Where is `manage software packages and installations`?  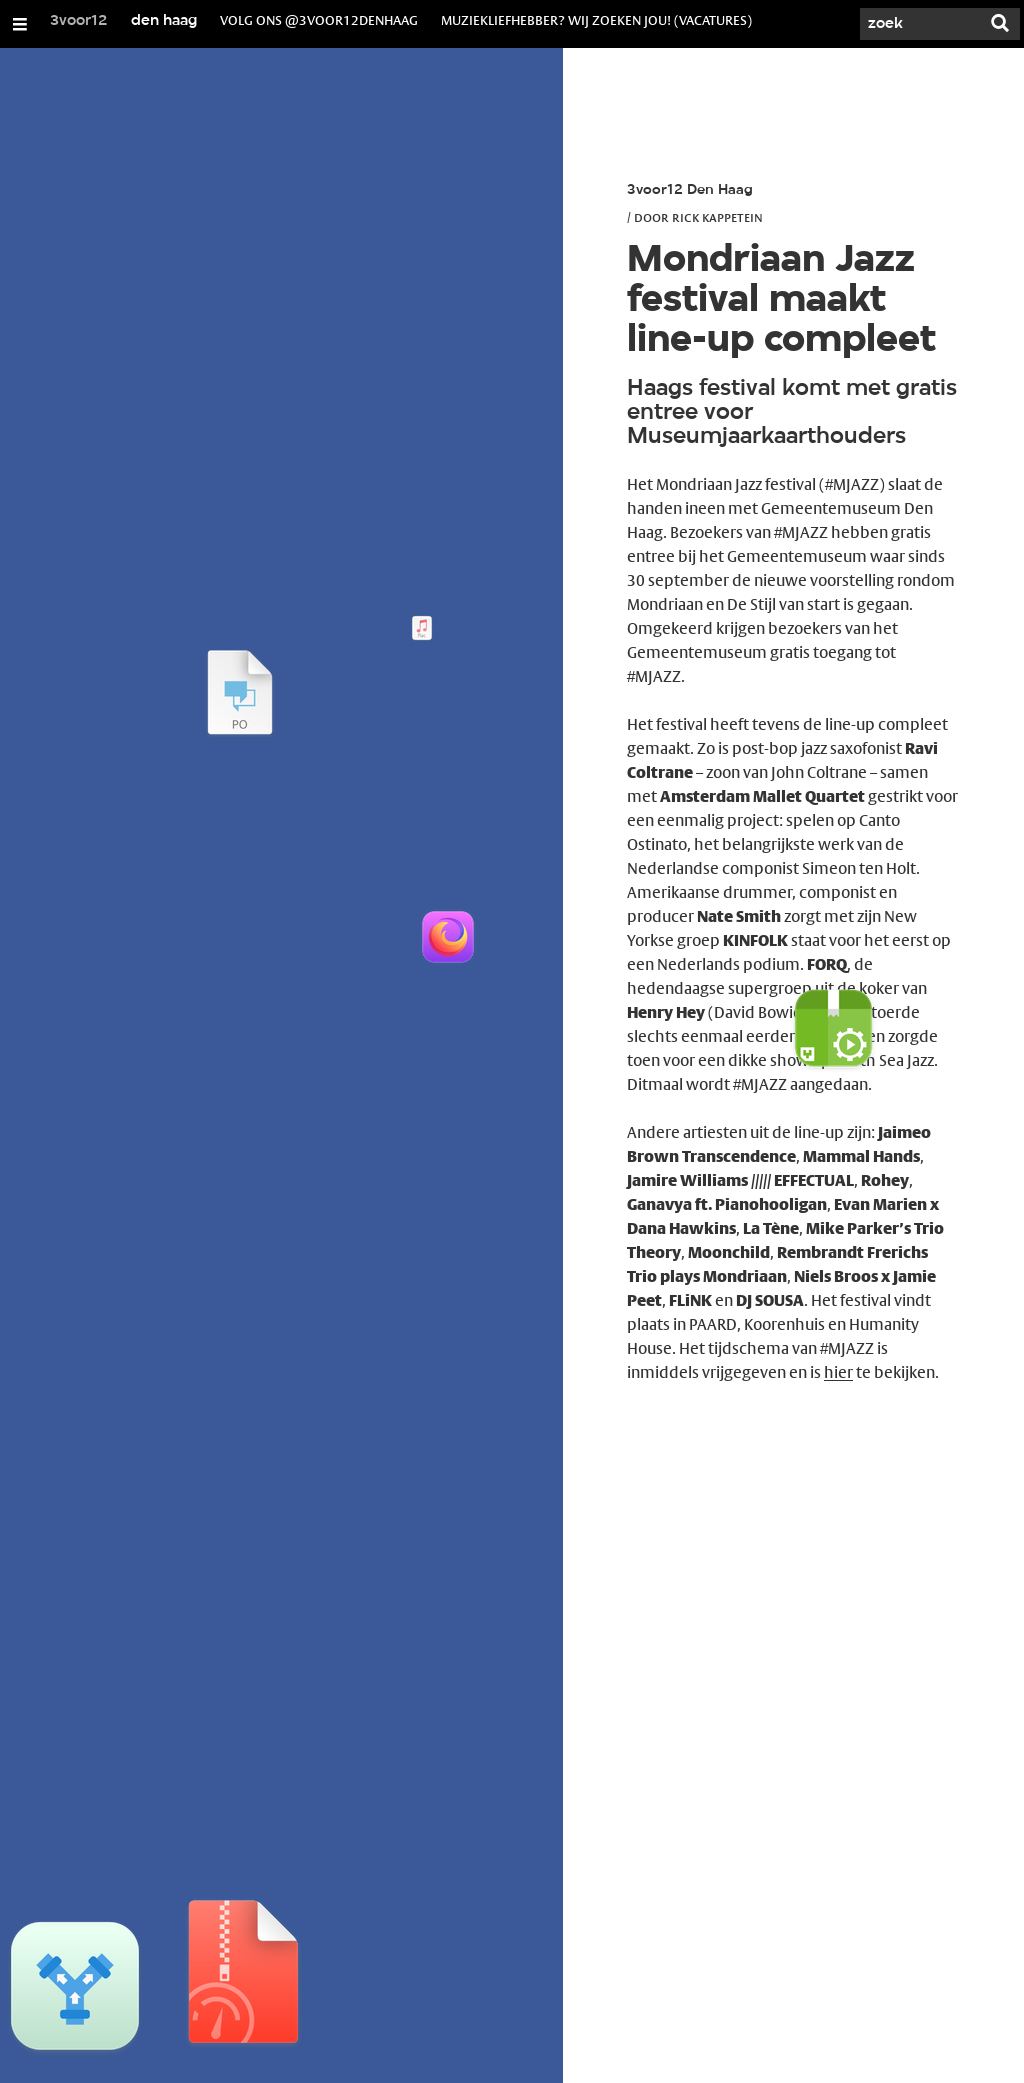 manage software packages and installations is located at coordinates (833, 1029).